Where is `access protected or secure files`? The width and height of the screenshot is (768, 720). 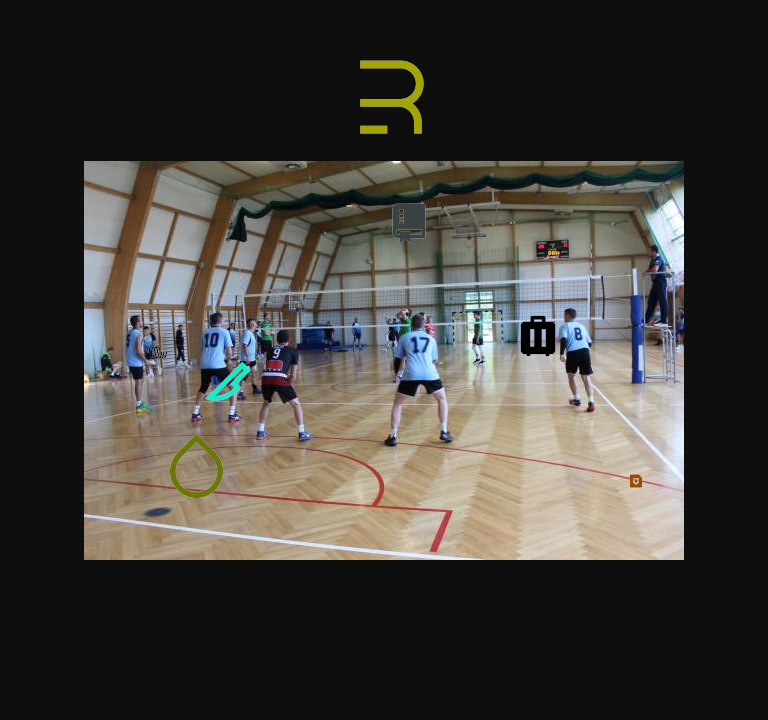 access protected or secure files is located at coordinates (636, 481).